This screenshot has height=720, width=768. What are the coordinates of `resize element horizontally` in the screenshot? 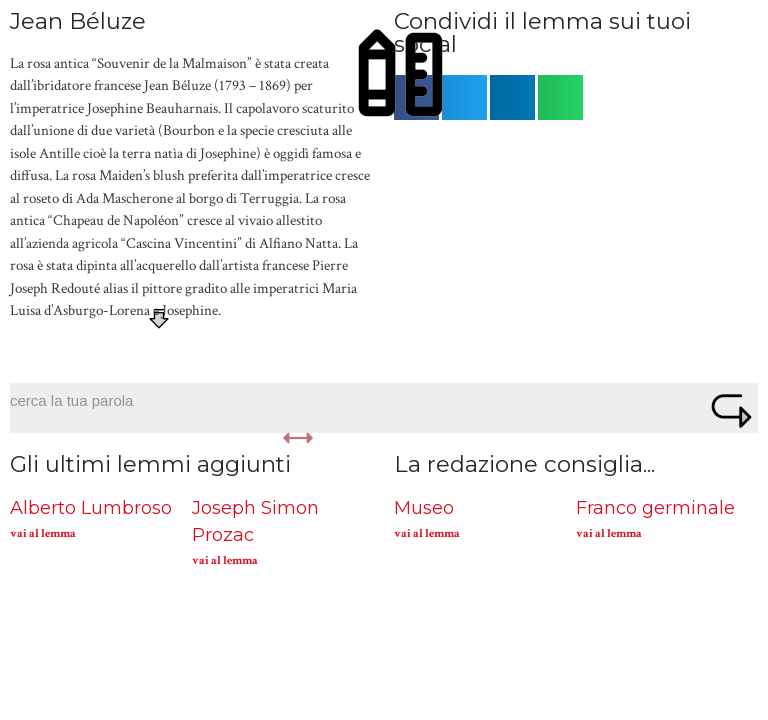 It's located at (298, 438).